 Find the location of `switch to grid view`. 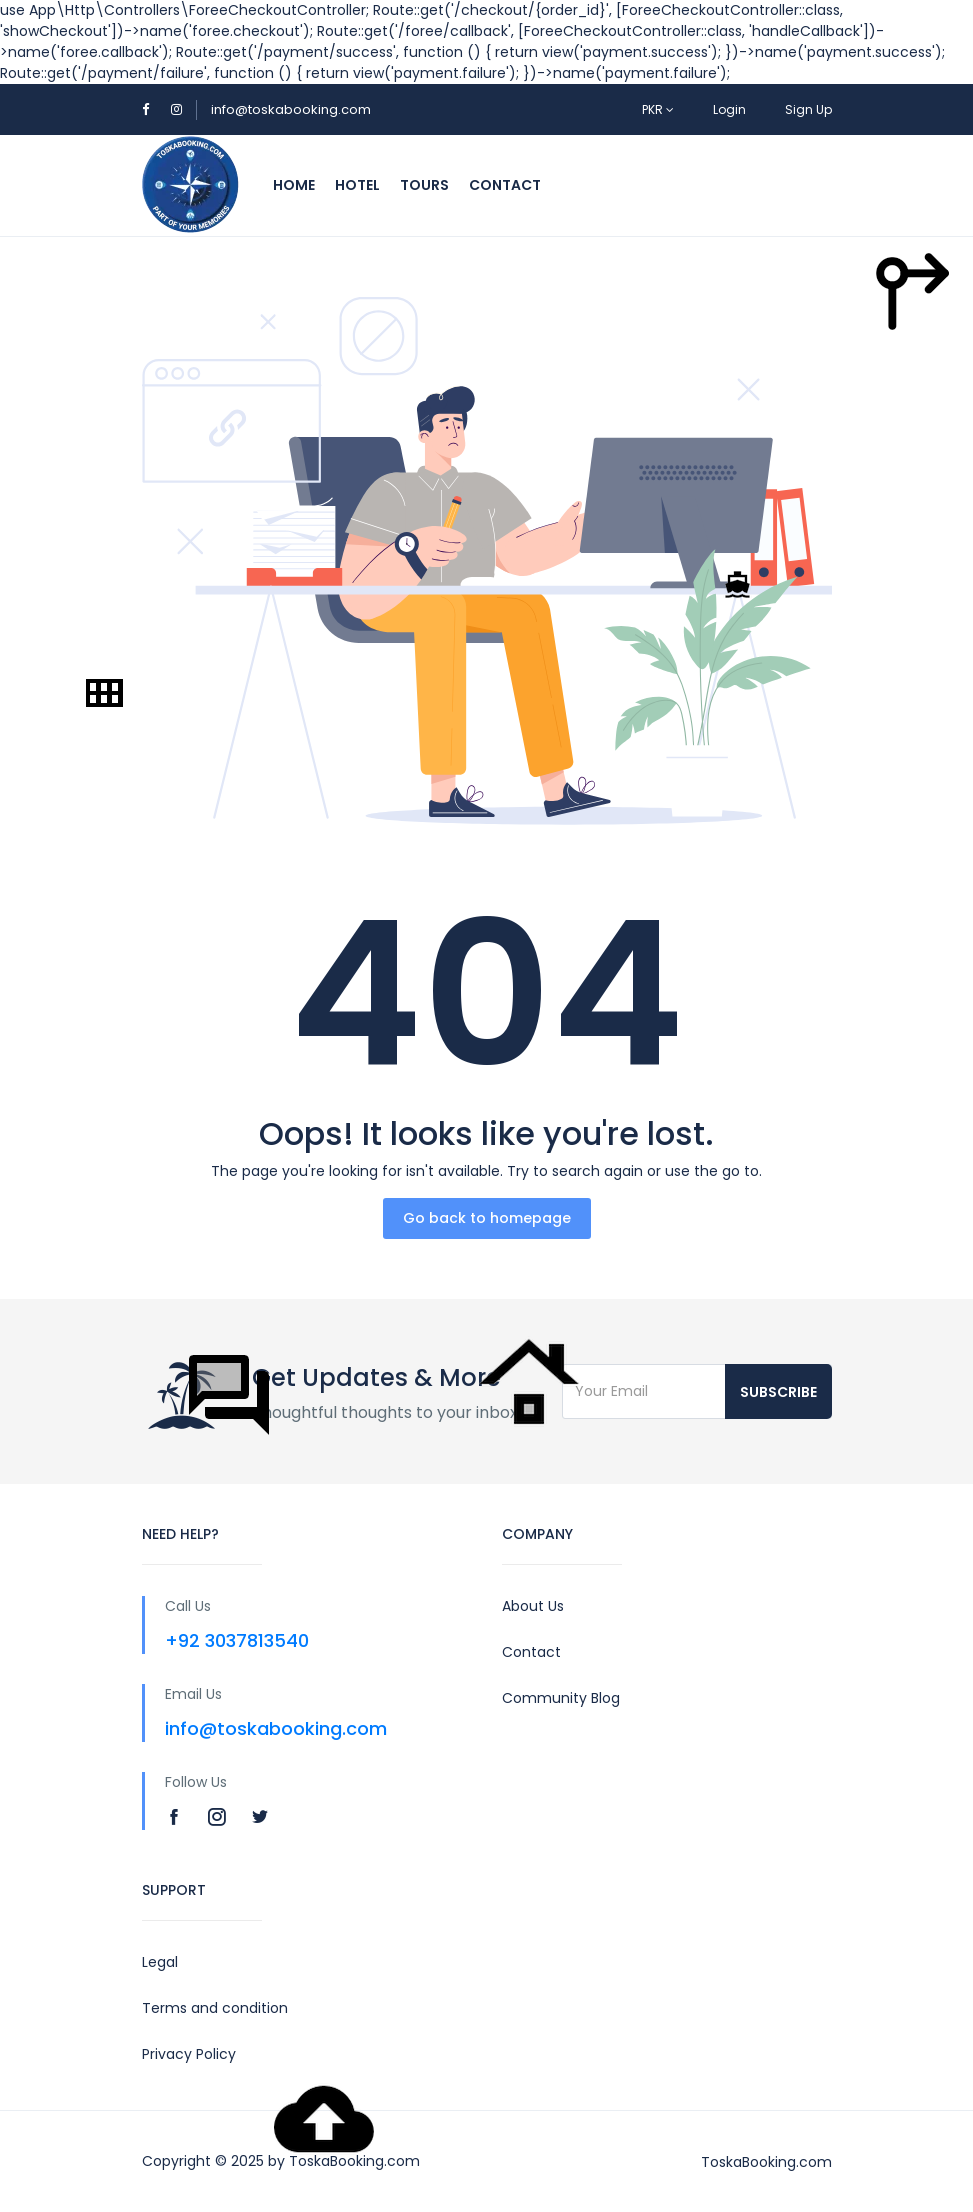

switch to grid view is located at coordinates (103, 694).